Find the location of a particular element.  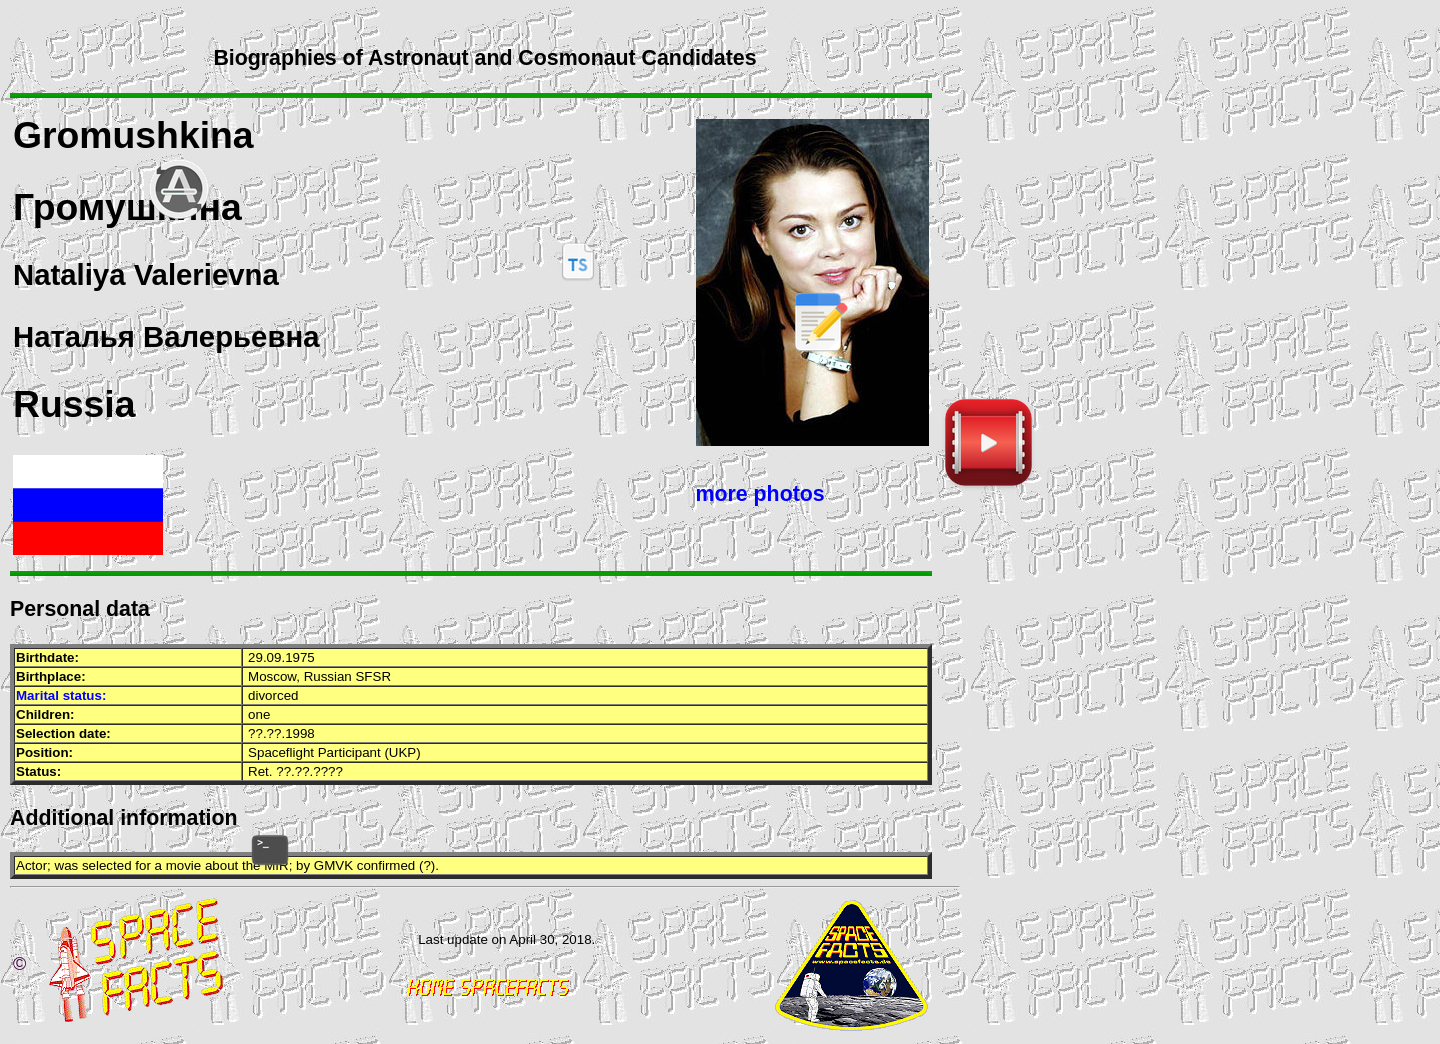

a typescript source code file is located at coordinates (578, 261).